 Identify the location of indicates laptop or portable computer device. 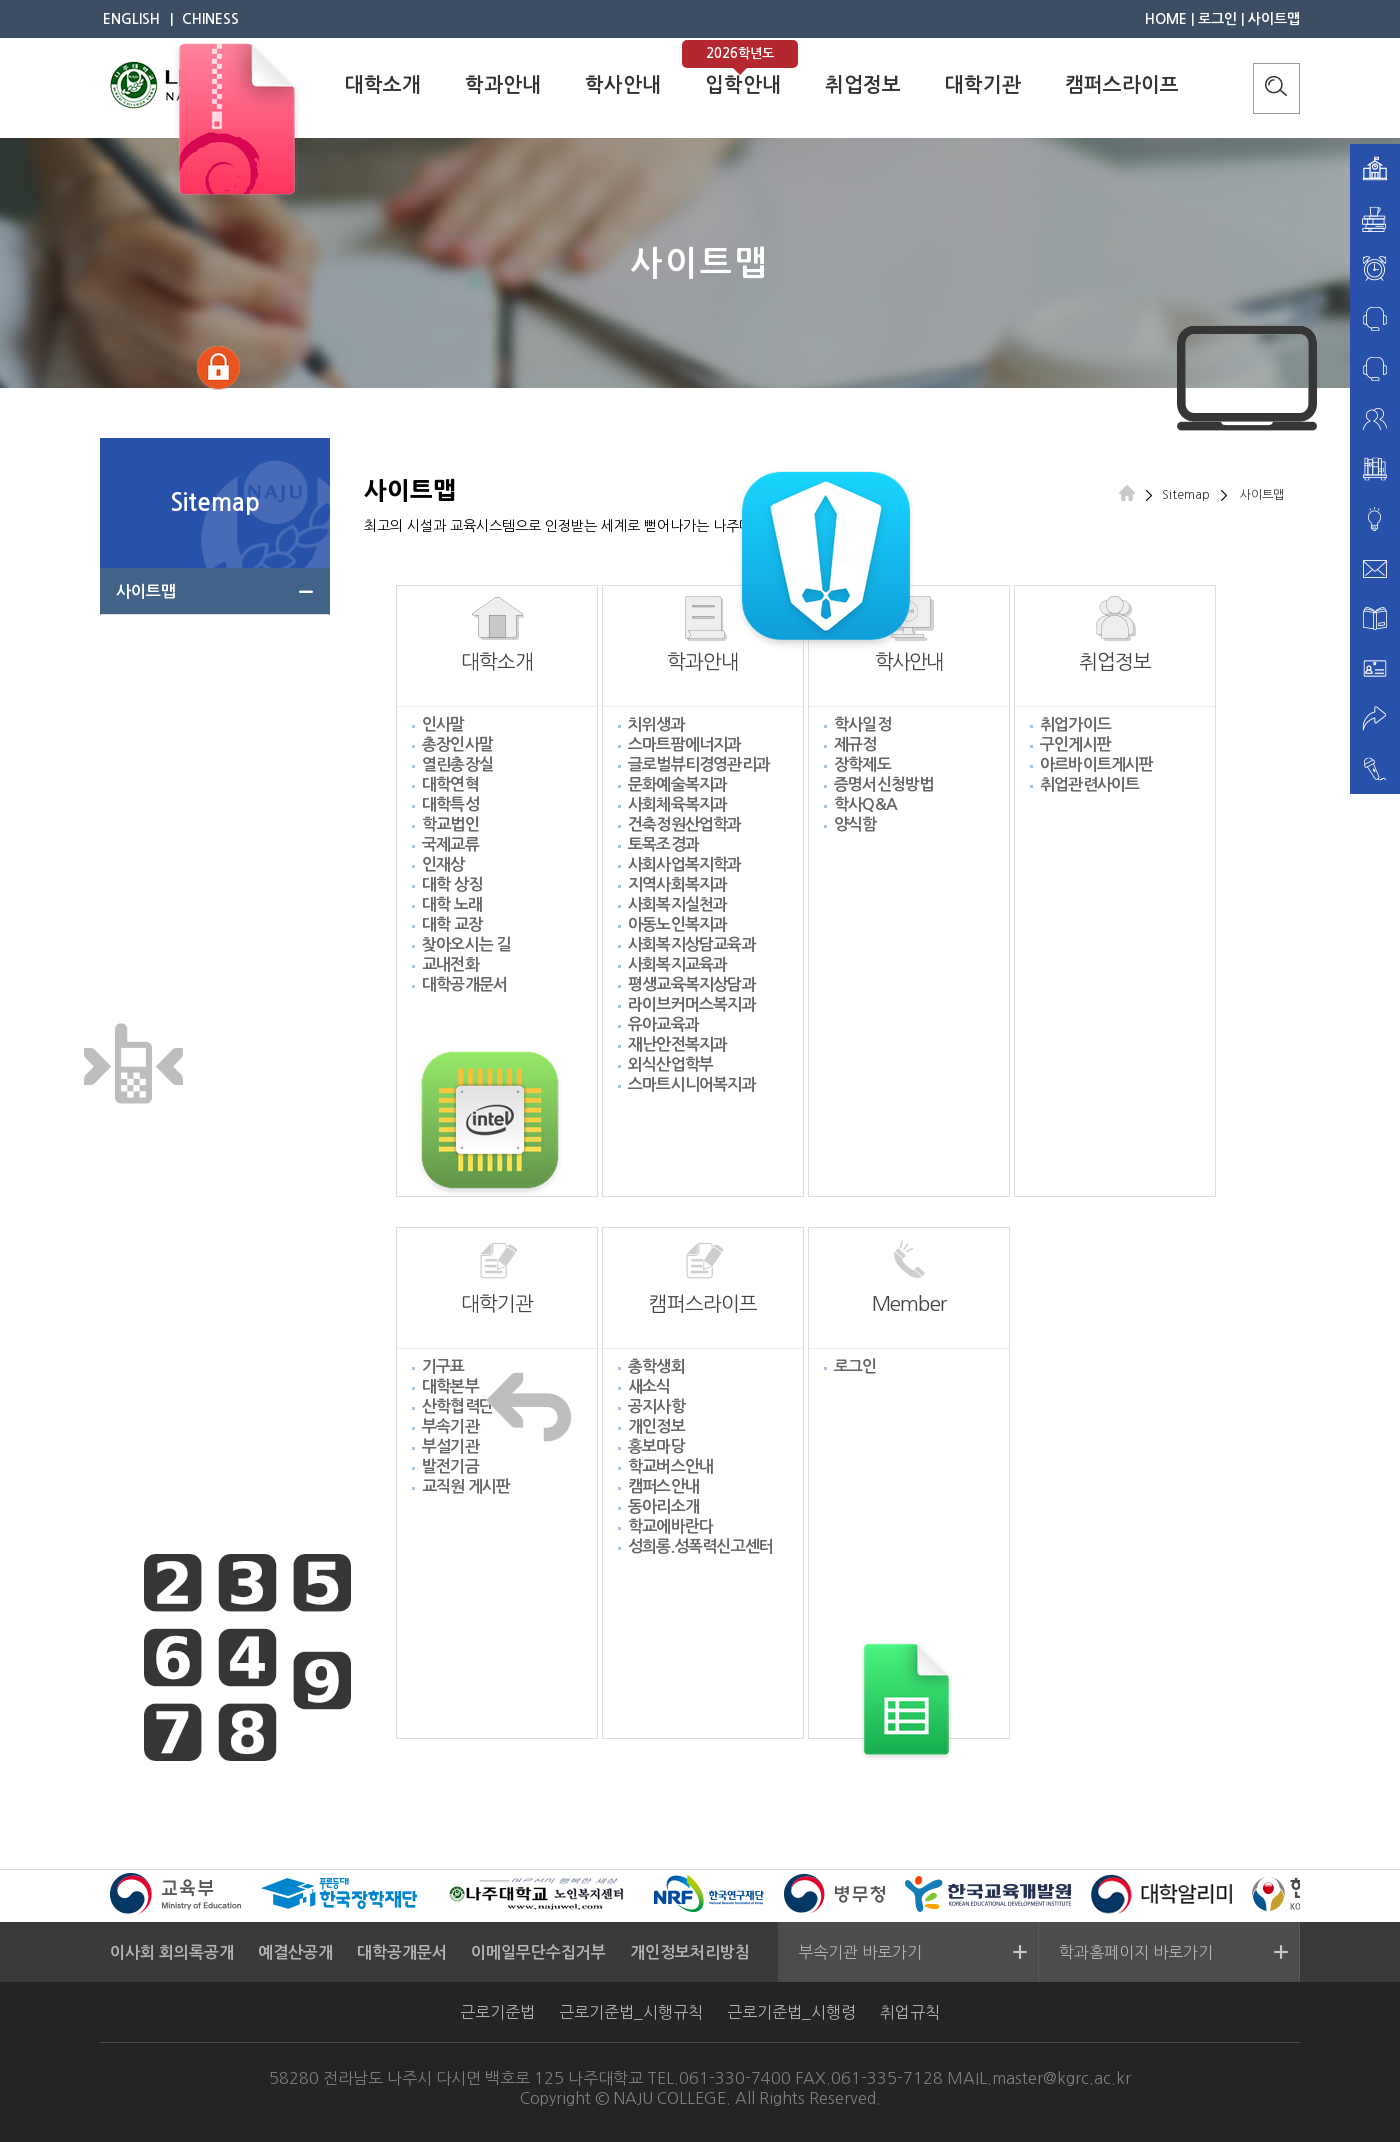
(1247, 378).